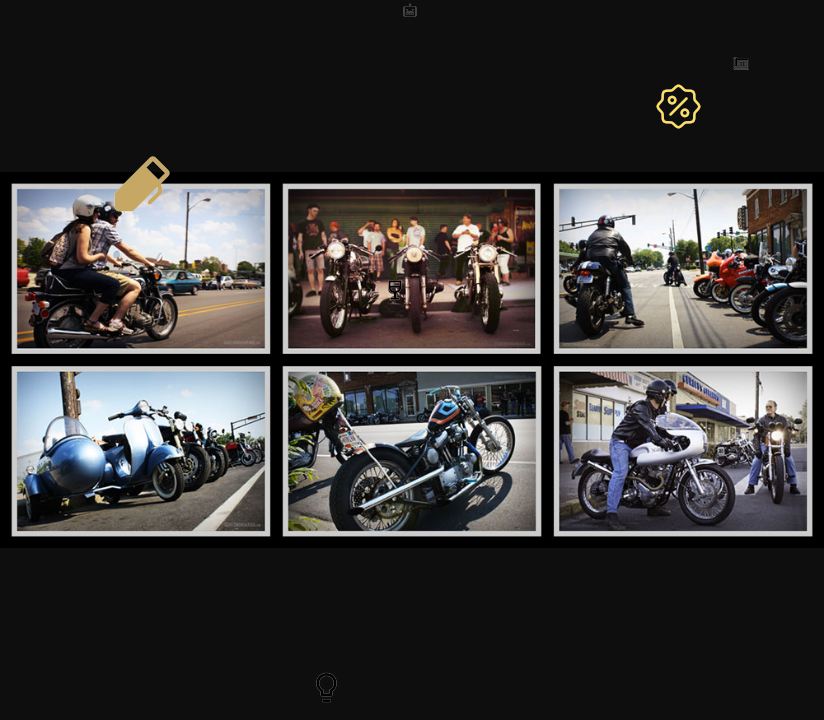 The height and width of the screenshot is (720, 824). What do you see at coordinates (678, 106) in the screenshot?
I see `view available discounts or promotions` at bounding box center [678, 106].